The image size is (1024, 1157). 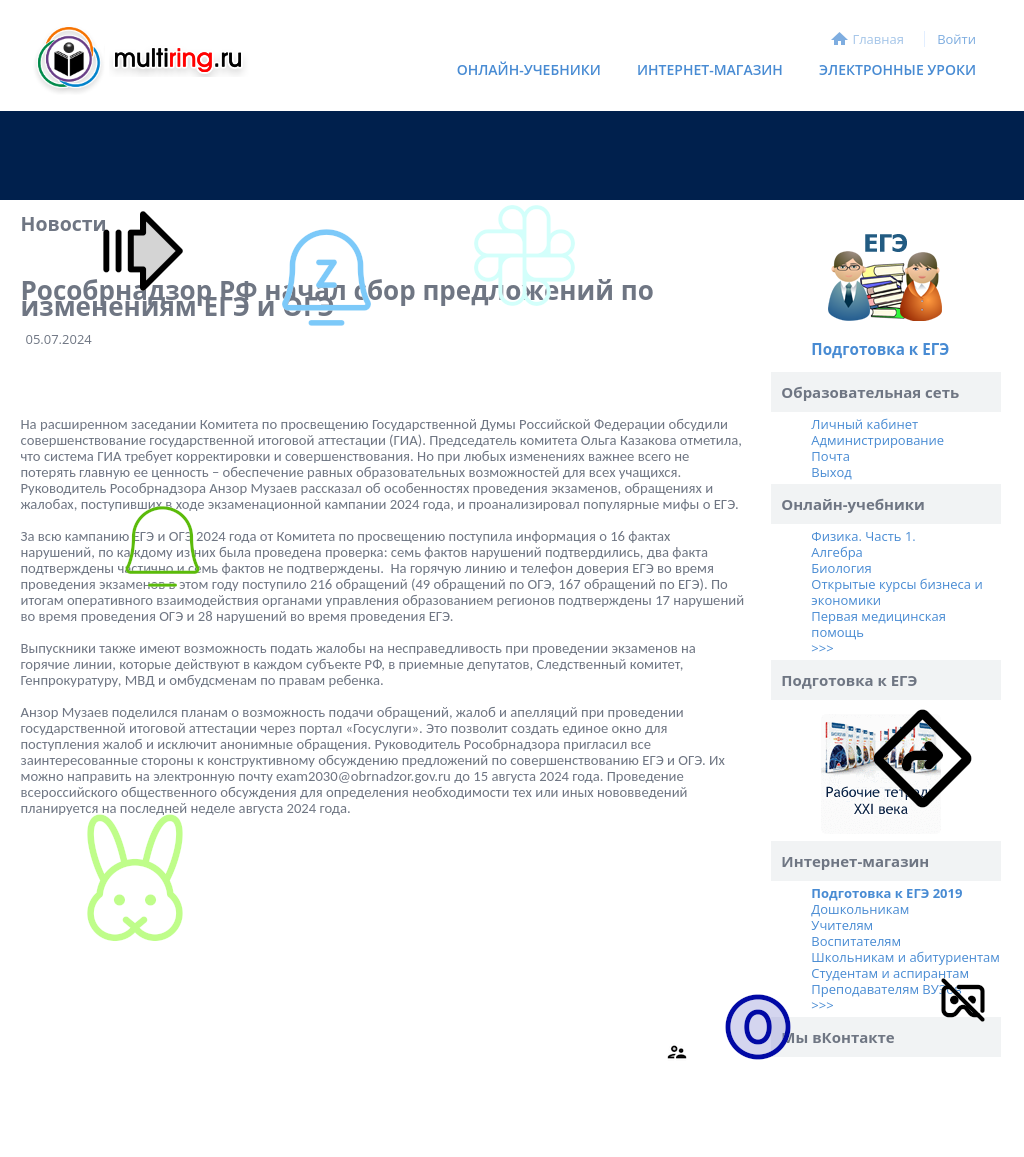 What do you see at coordinates (326, 277) in the screenshot?
I see `notifications are snoozed` at bounding box center [326, 277].